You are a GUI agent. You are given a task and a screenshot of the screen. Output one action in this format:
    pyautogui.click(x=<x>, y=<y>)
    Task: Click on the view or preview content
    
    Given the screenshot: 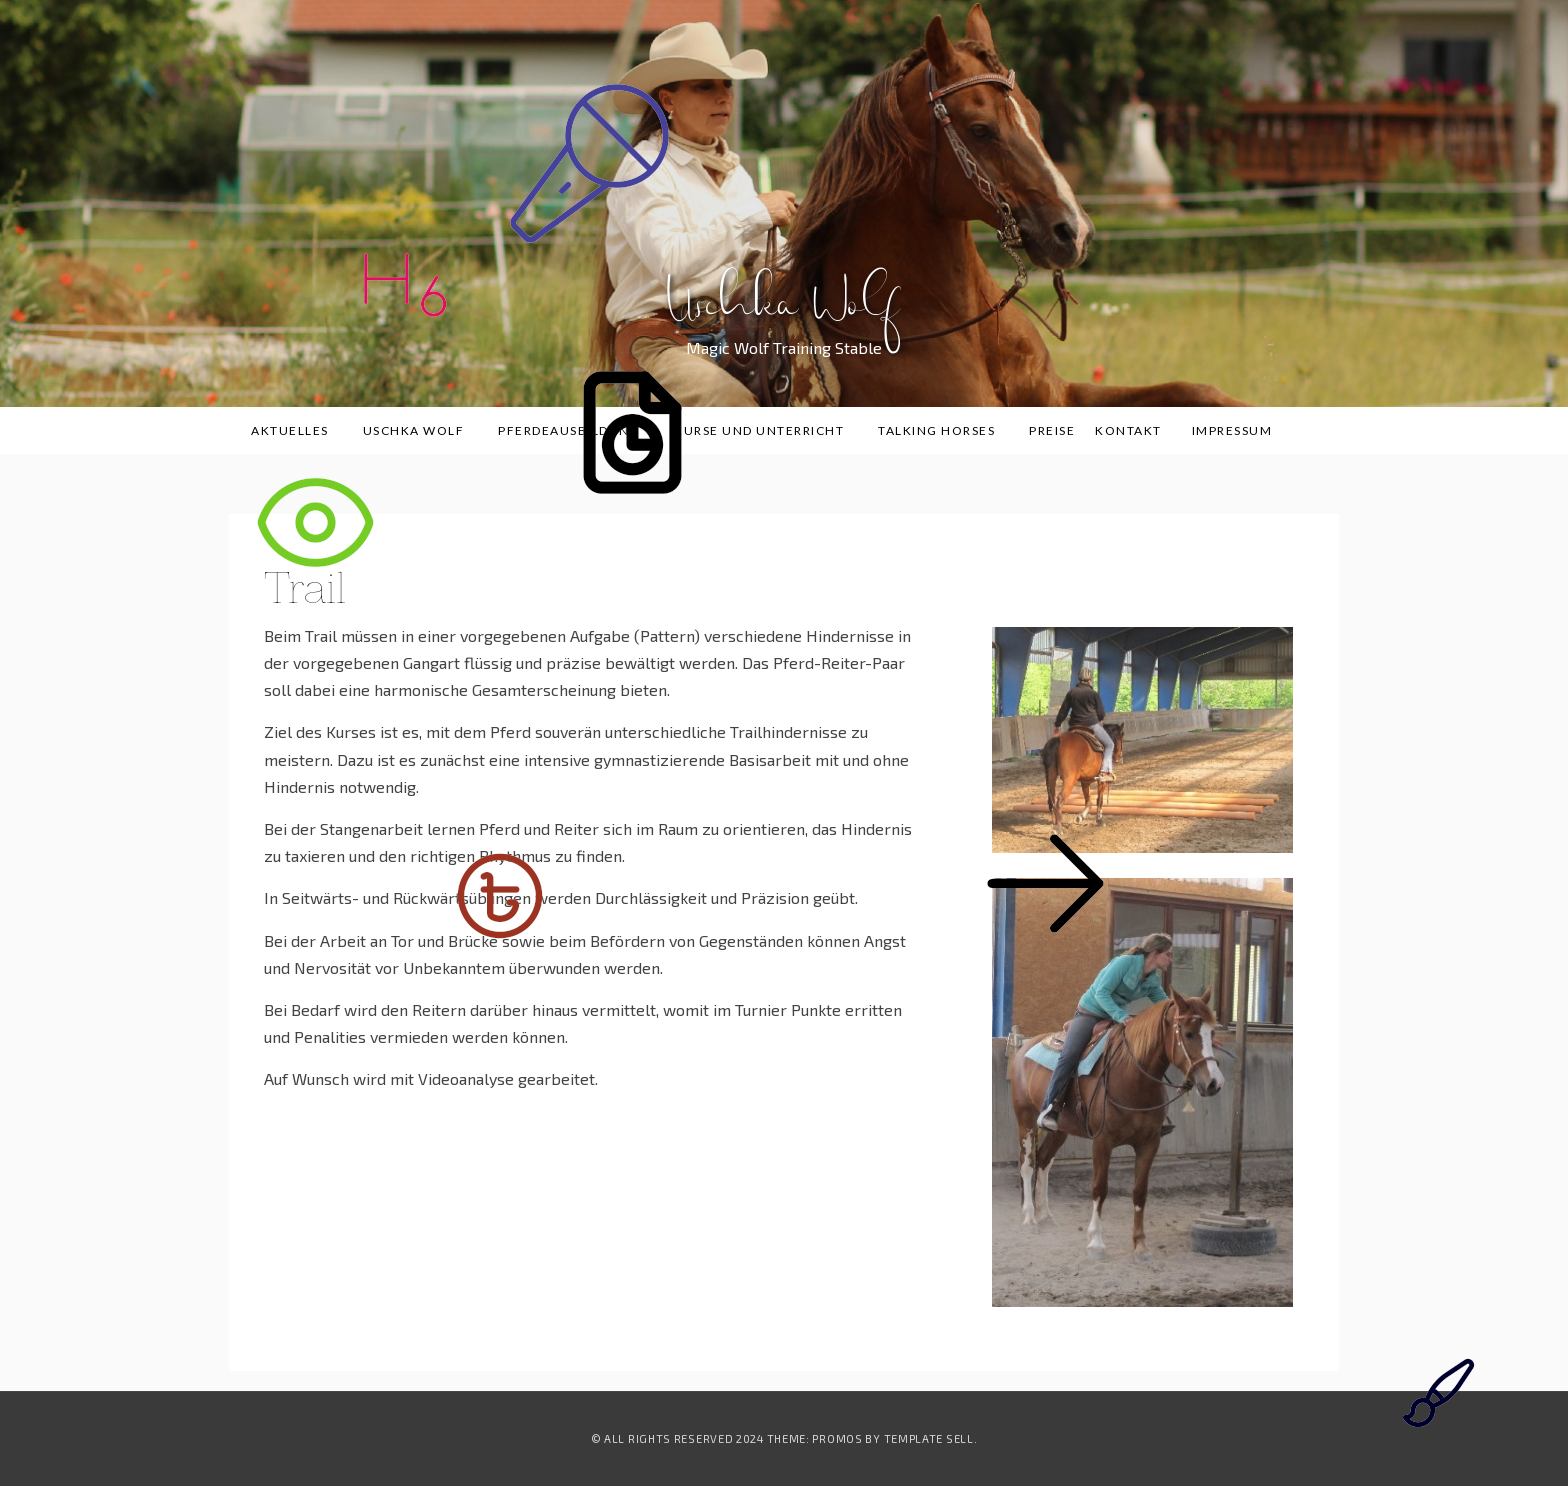 What is the action you would take?
    pyautogui.click(x=315, y=522)
    